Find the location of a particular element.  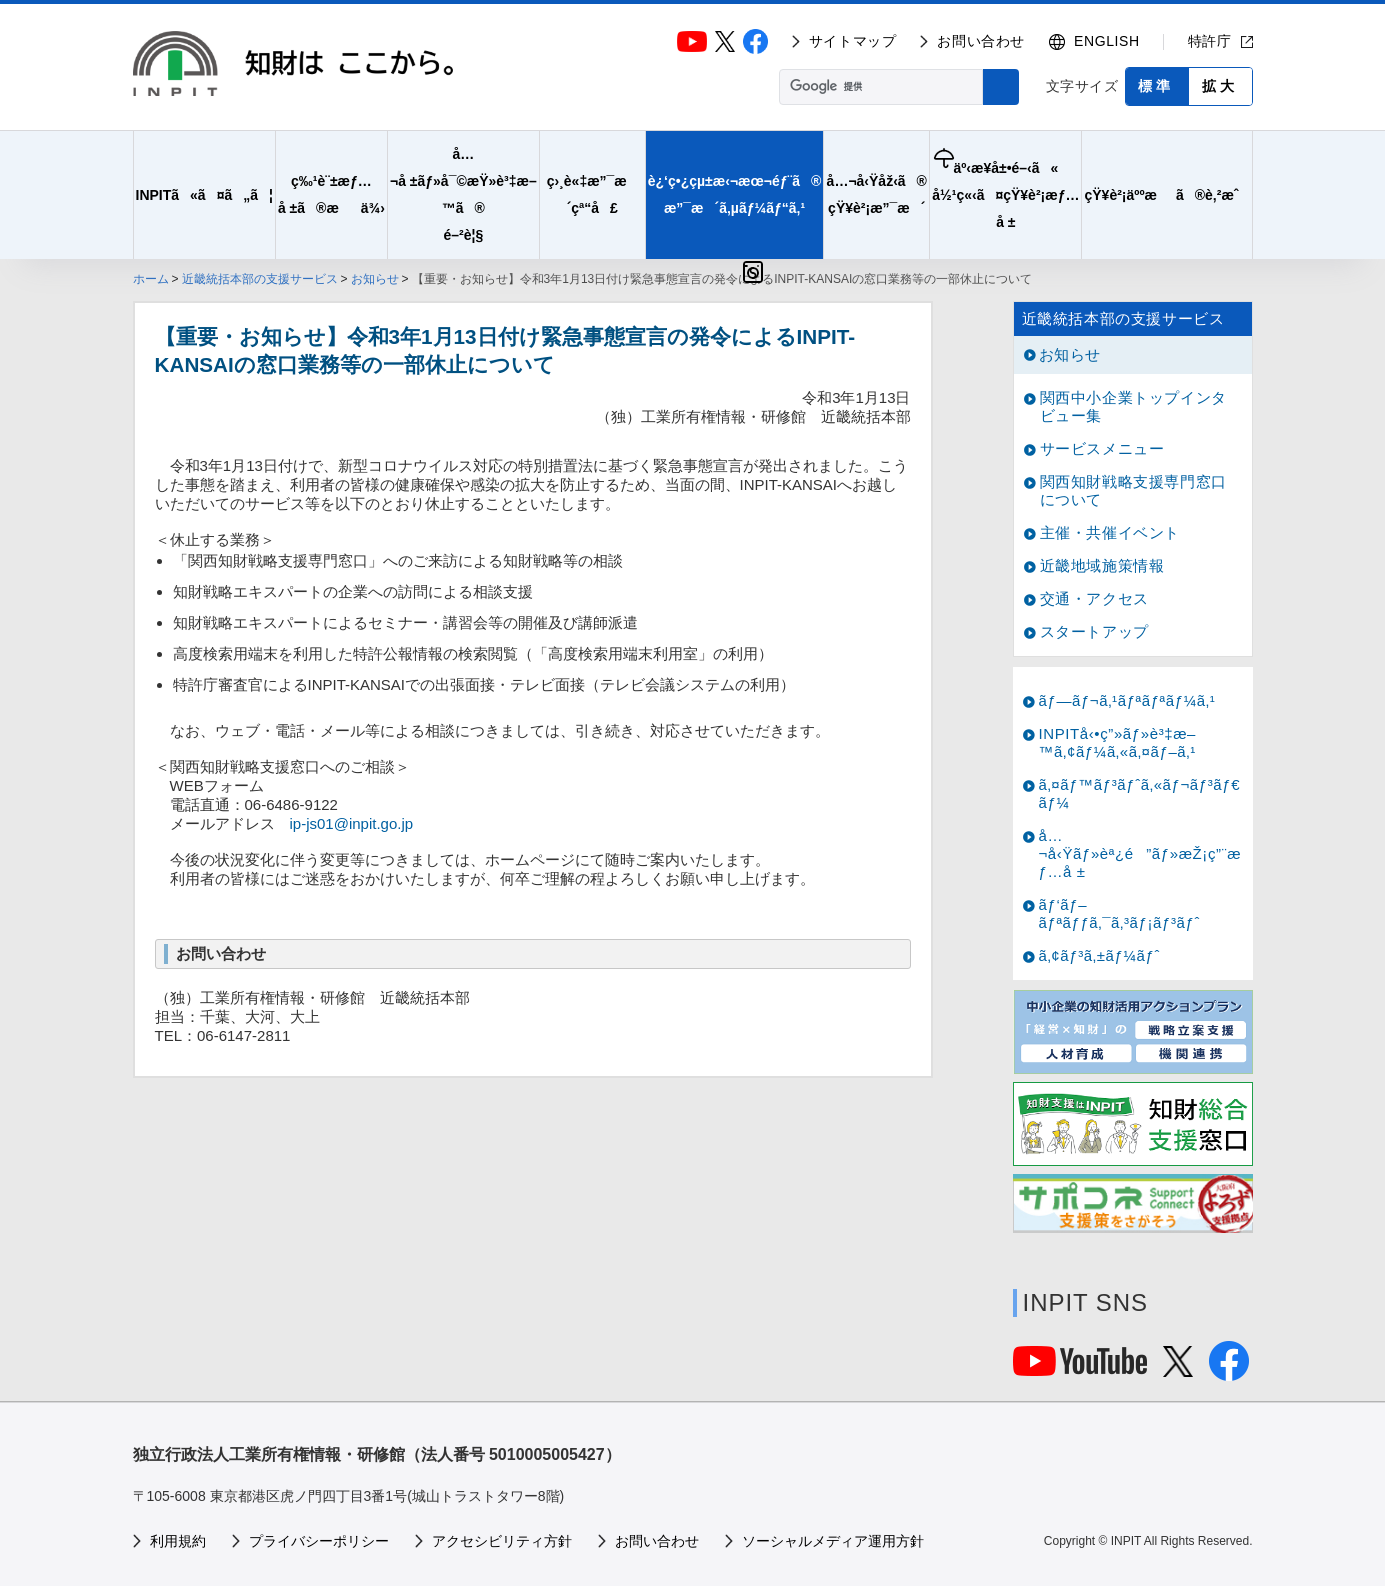

access laundry or appliance settings is located at coordinates (753, 272).